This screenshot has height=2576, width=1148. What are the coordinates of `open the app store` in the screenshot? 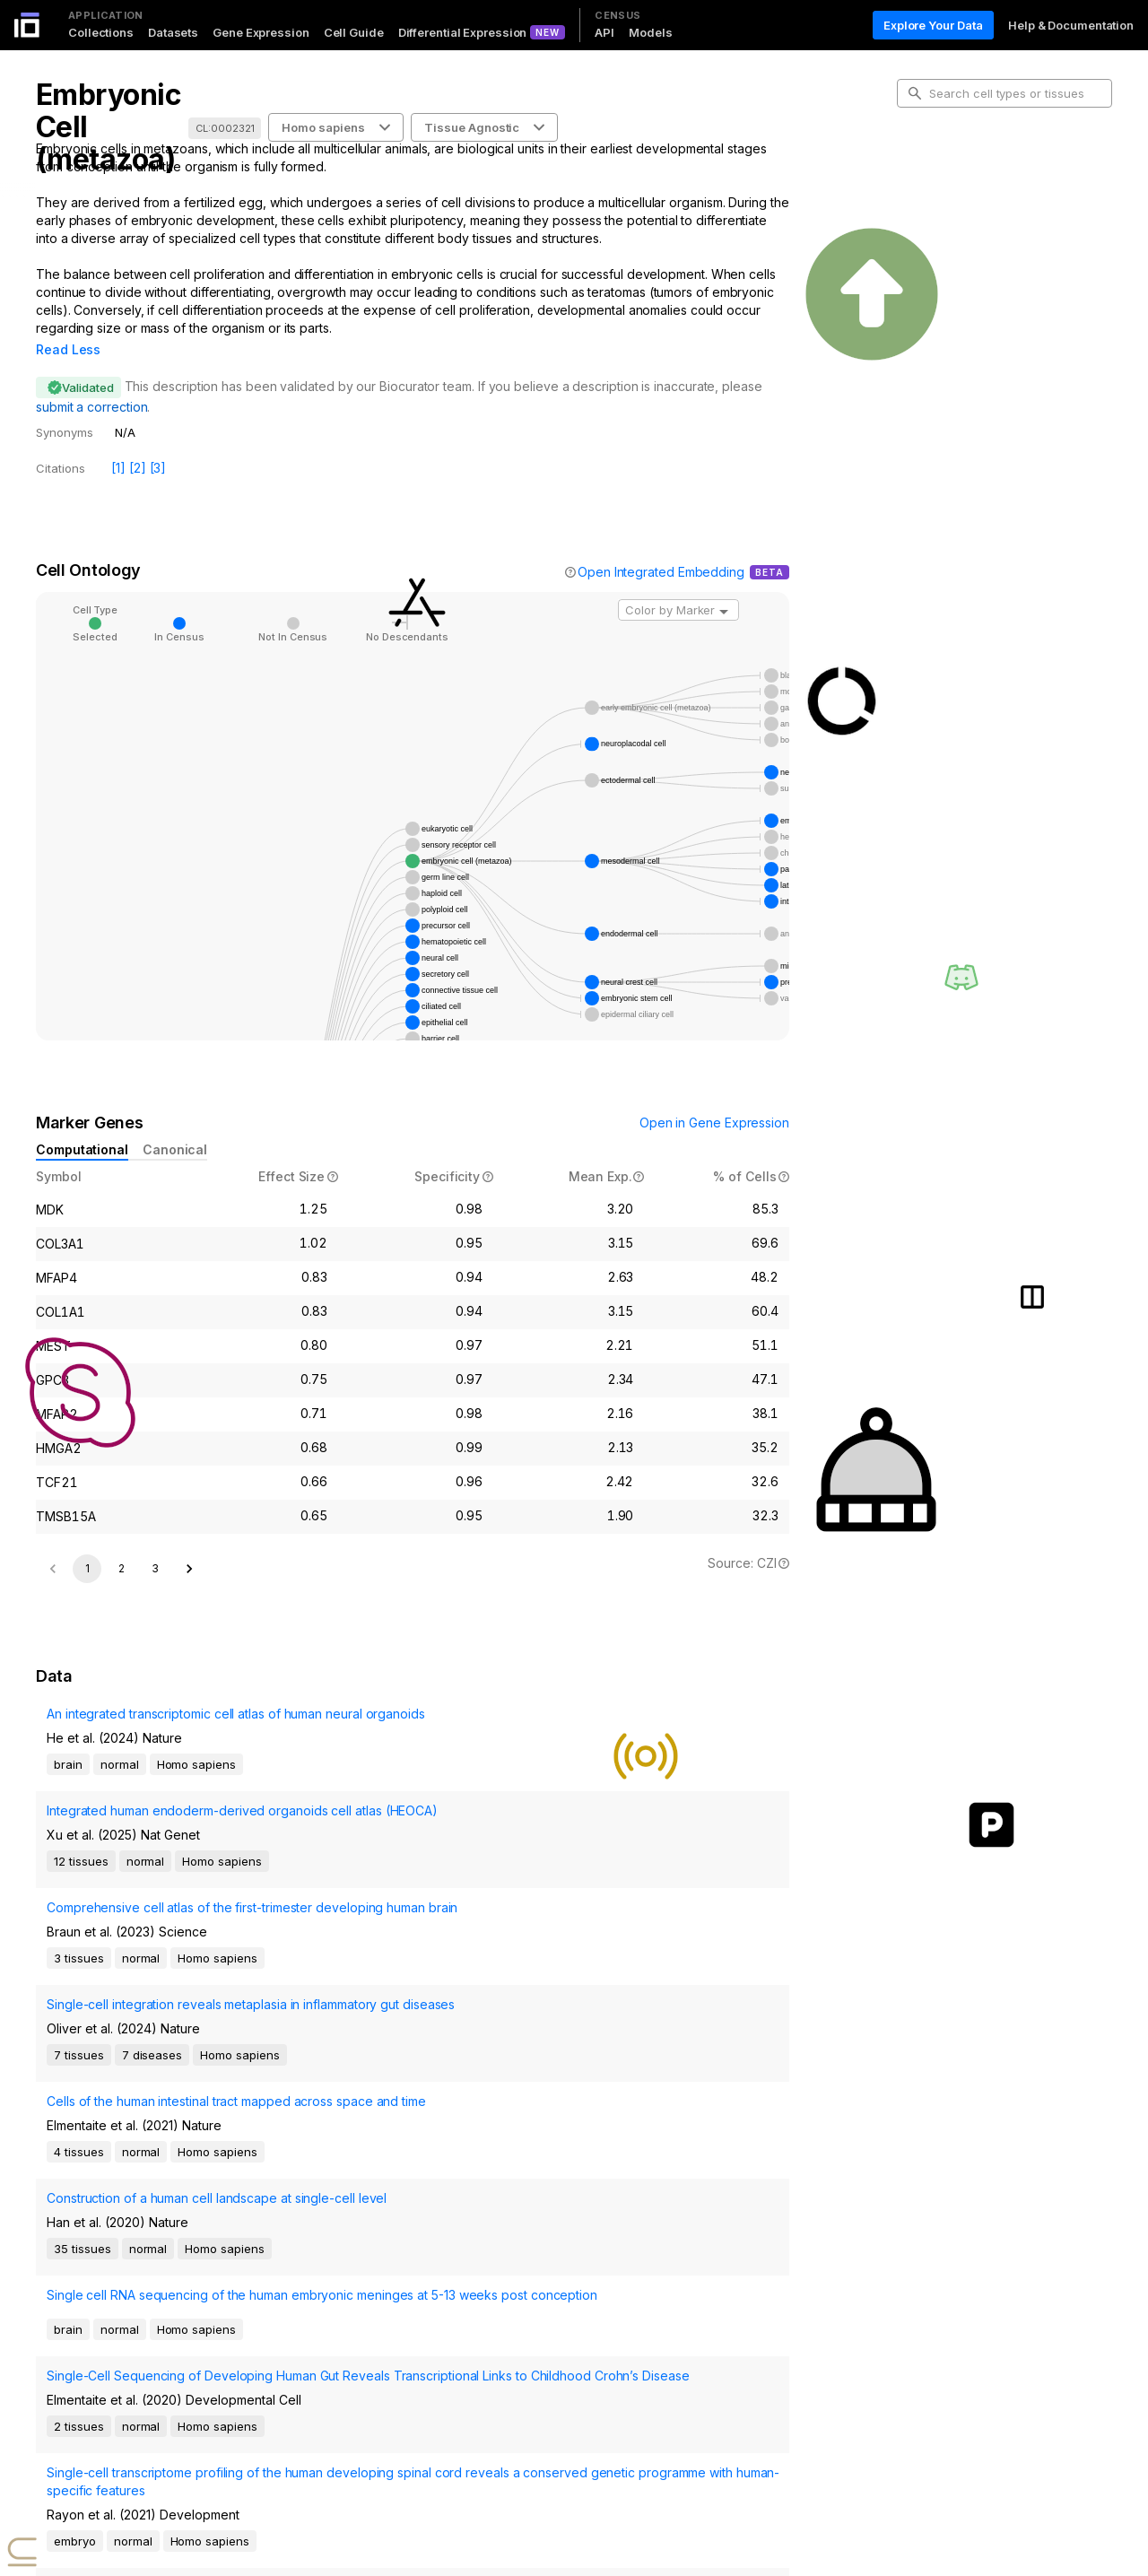 It's located at (417, 605).